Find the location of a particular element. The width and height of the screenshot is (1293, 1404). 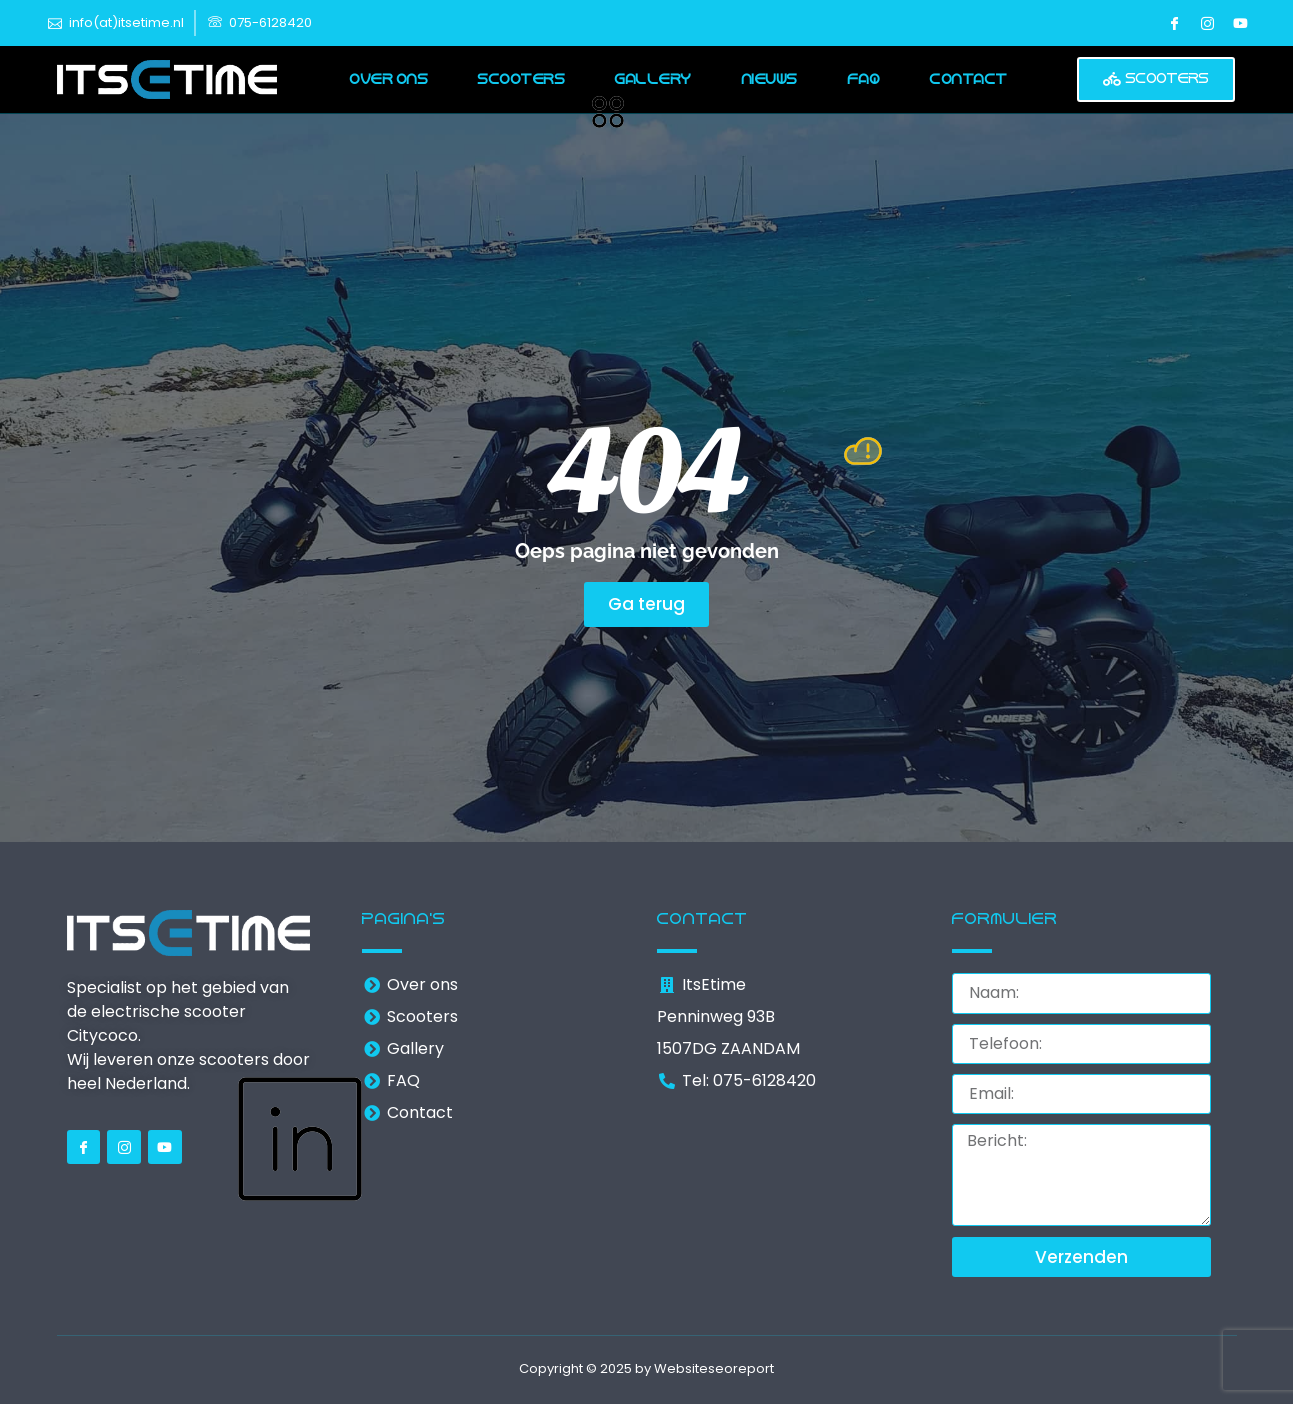

open app grid or dashboard is located at coordinates (608, 112).